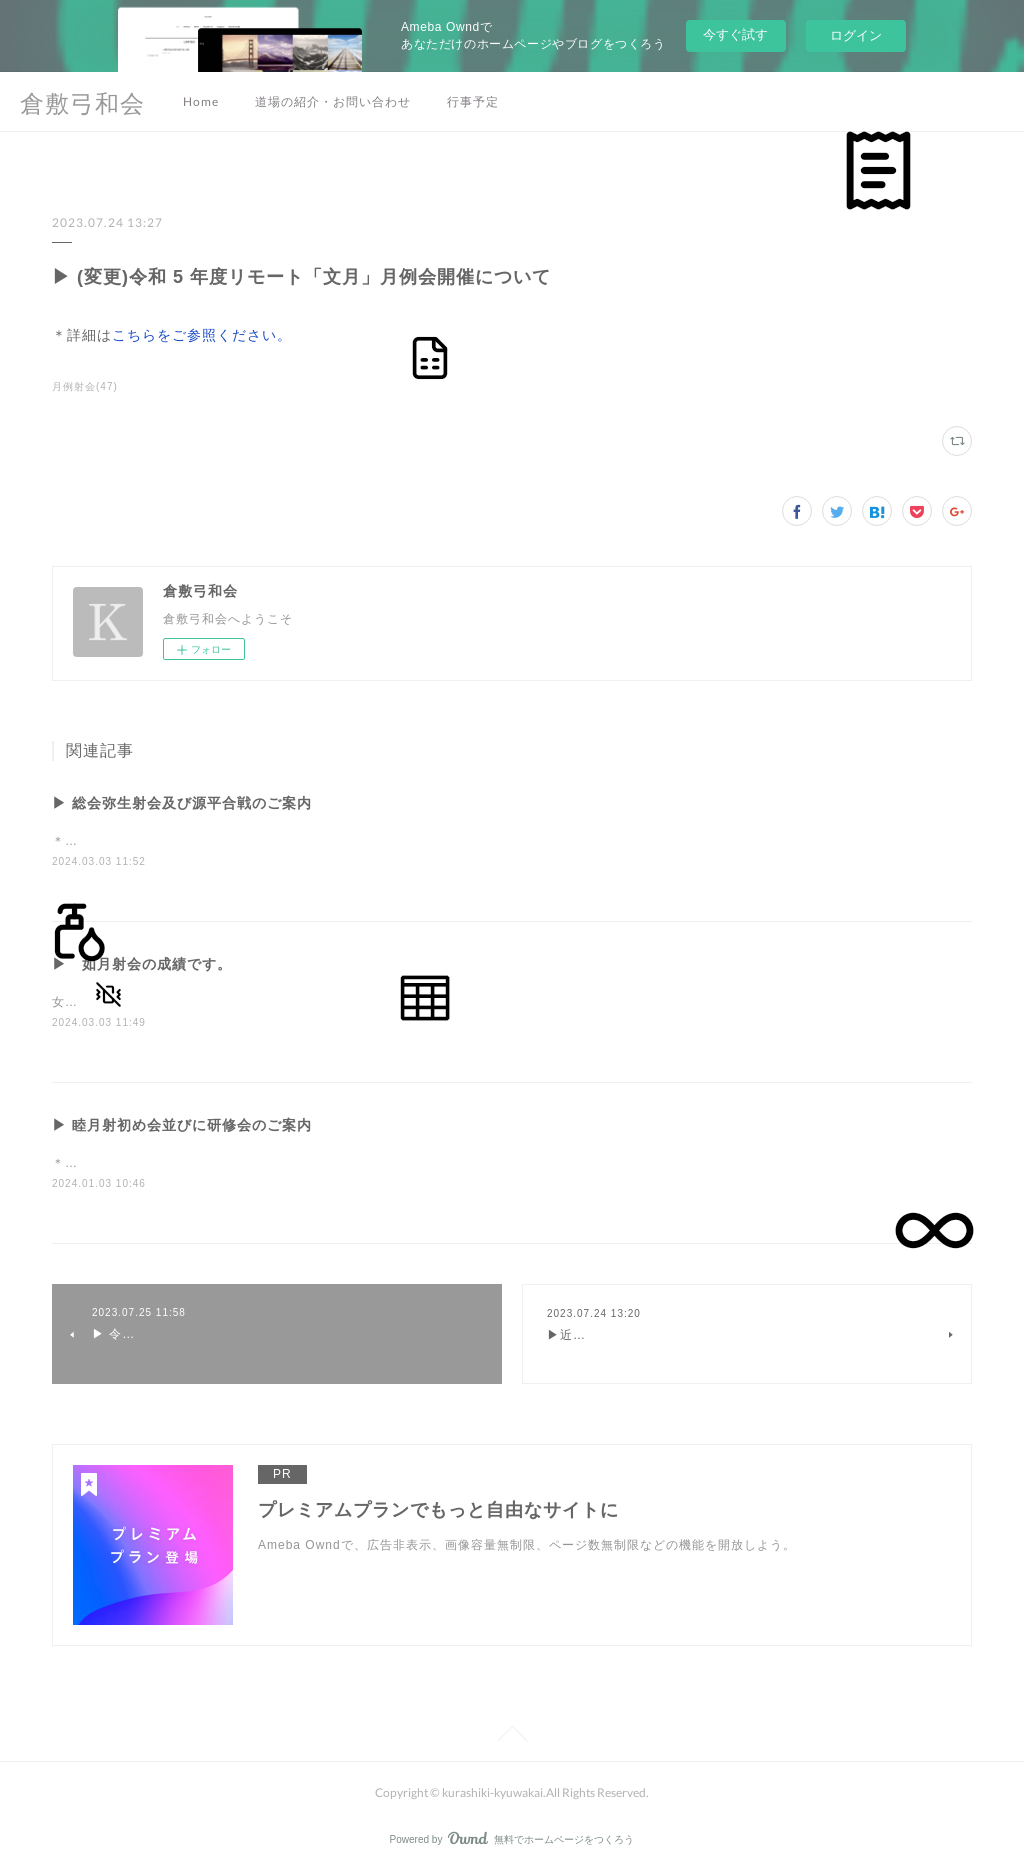 Image resolution: width=1024 pixels, height=1875 pixels. What do you see at coordinates (430, 358) in the screenshot?
I see `open a spreadsheet file` at bounding box center [430, 358].